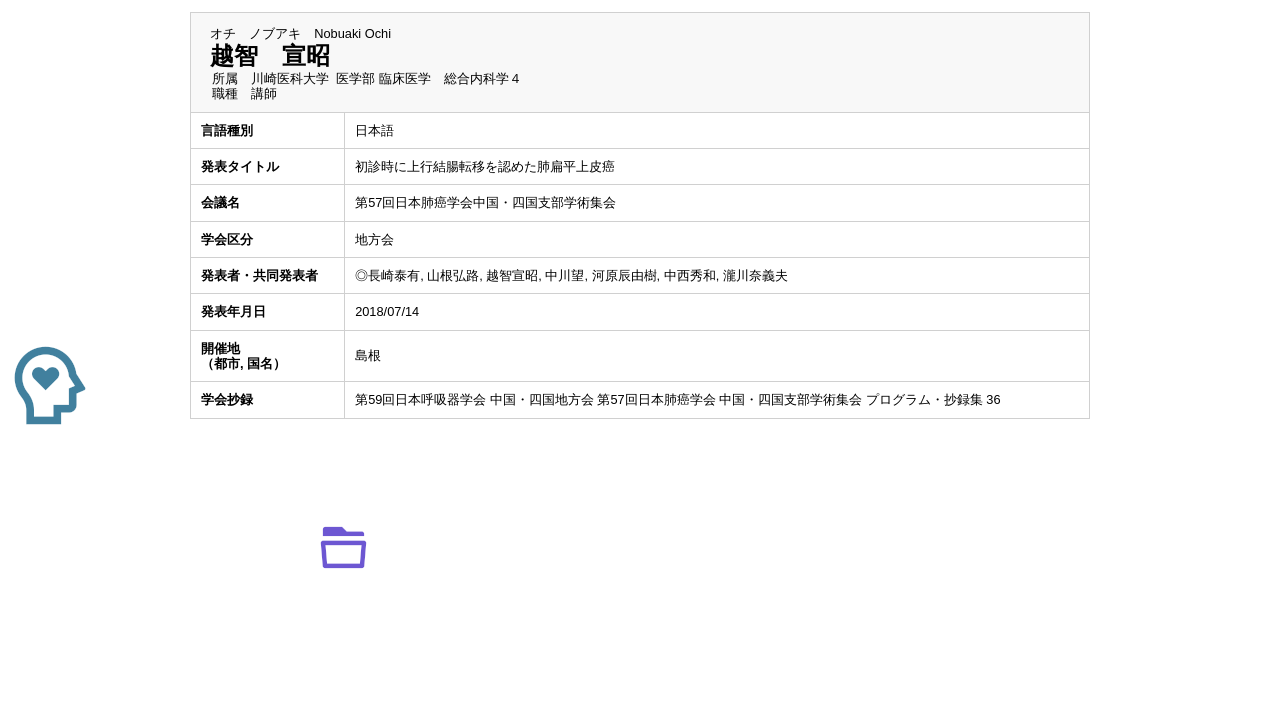 This screenshot has width=1280, height=720. I want to click on access mental health resources, so click(49, 385).